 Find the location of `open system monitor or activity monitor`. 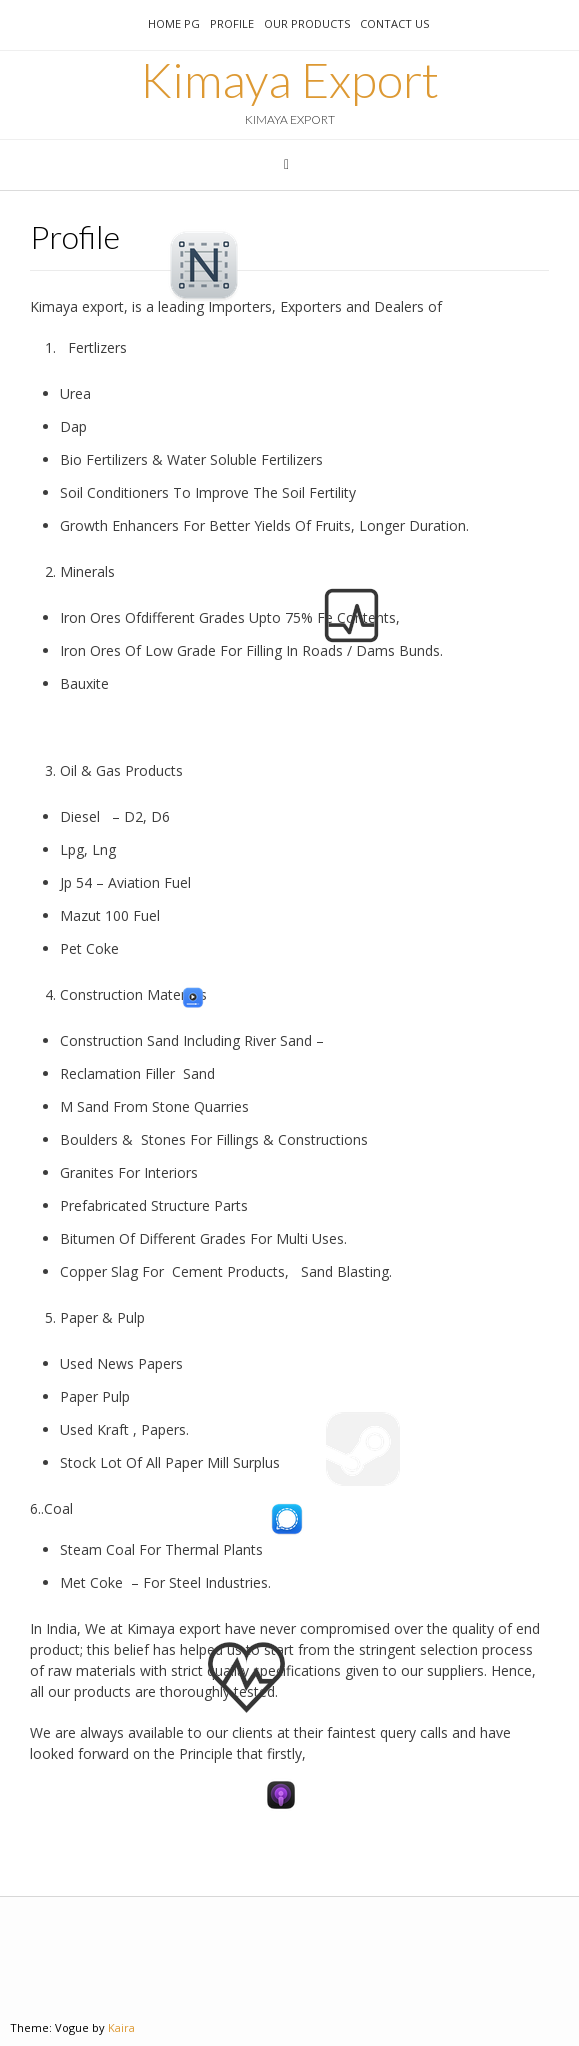

open system monitor or activity monitor is located at coordinates (351, 615).